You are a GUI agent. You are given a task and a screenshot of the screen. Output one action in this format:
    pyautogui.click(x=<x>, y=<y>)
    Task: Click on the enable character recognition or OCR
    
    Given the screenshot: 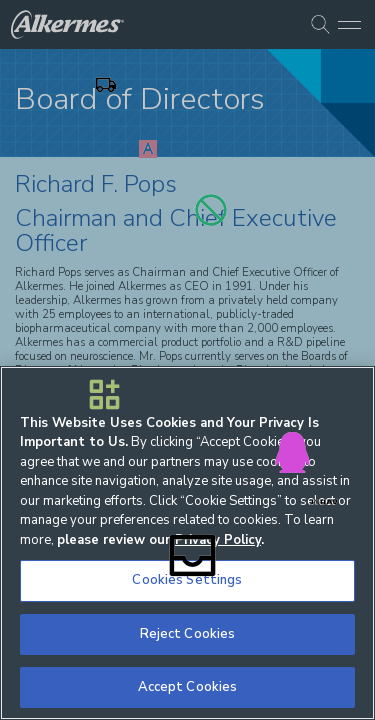 What is the action you would take?
    pyautogui.click(x=148, y=149)
    